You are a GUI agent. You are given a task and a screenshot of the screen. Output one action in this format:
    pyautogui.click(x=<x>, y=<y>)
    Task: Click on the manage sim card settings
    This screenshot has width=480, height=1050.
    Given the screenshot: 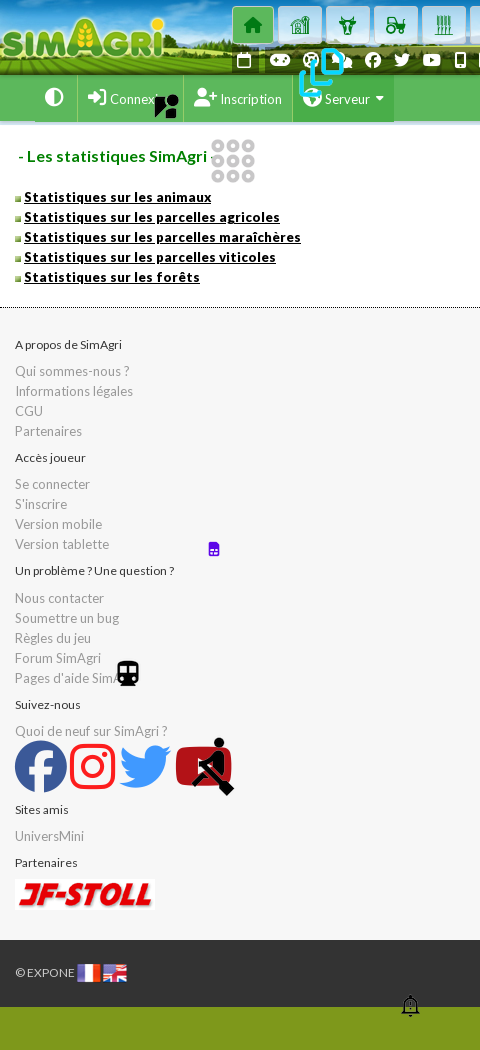 What is the action you would take?
    pyautogui.click(x=214, y=549)
    